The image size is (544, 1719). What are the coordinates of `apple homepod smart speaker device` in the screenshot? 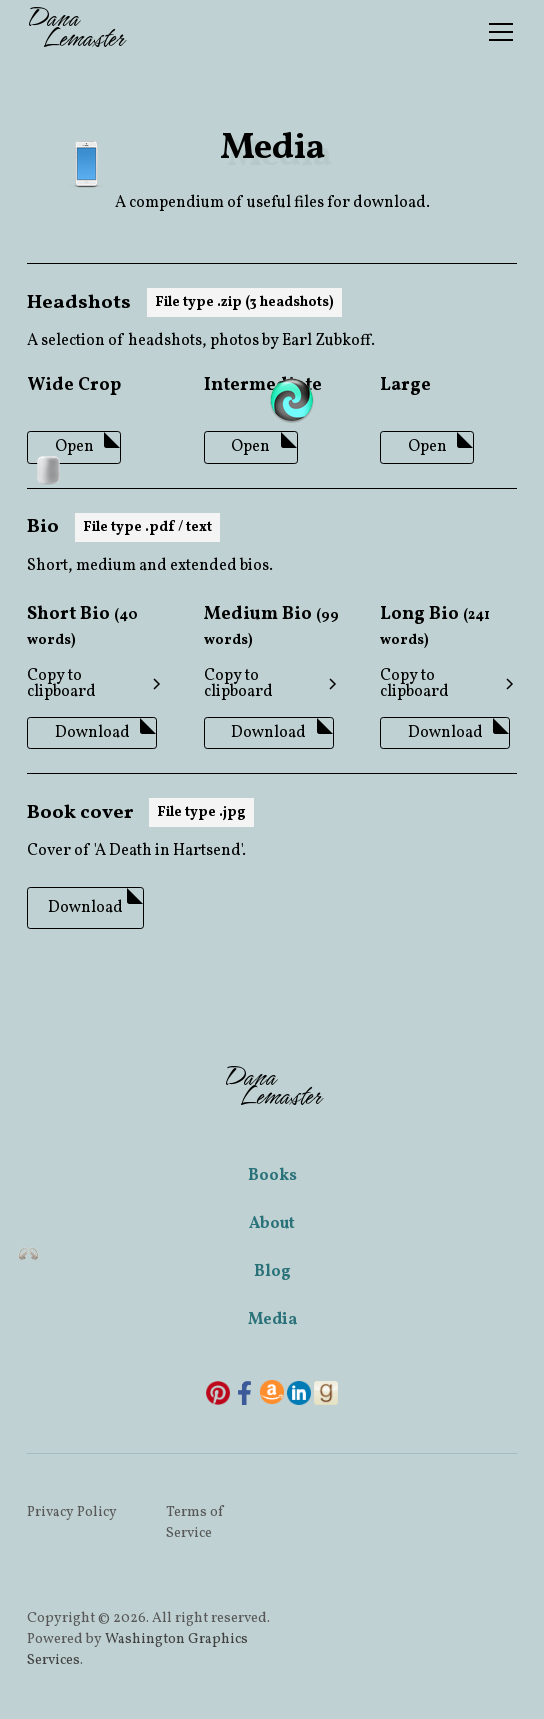 It's located at (48, 470).